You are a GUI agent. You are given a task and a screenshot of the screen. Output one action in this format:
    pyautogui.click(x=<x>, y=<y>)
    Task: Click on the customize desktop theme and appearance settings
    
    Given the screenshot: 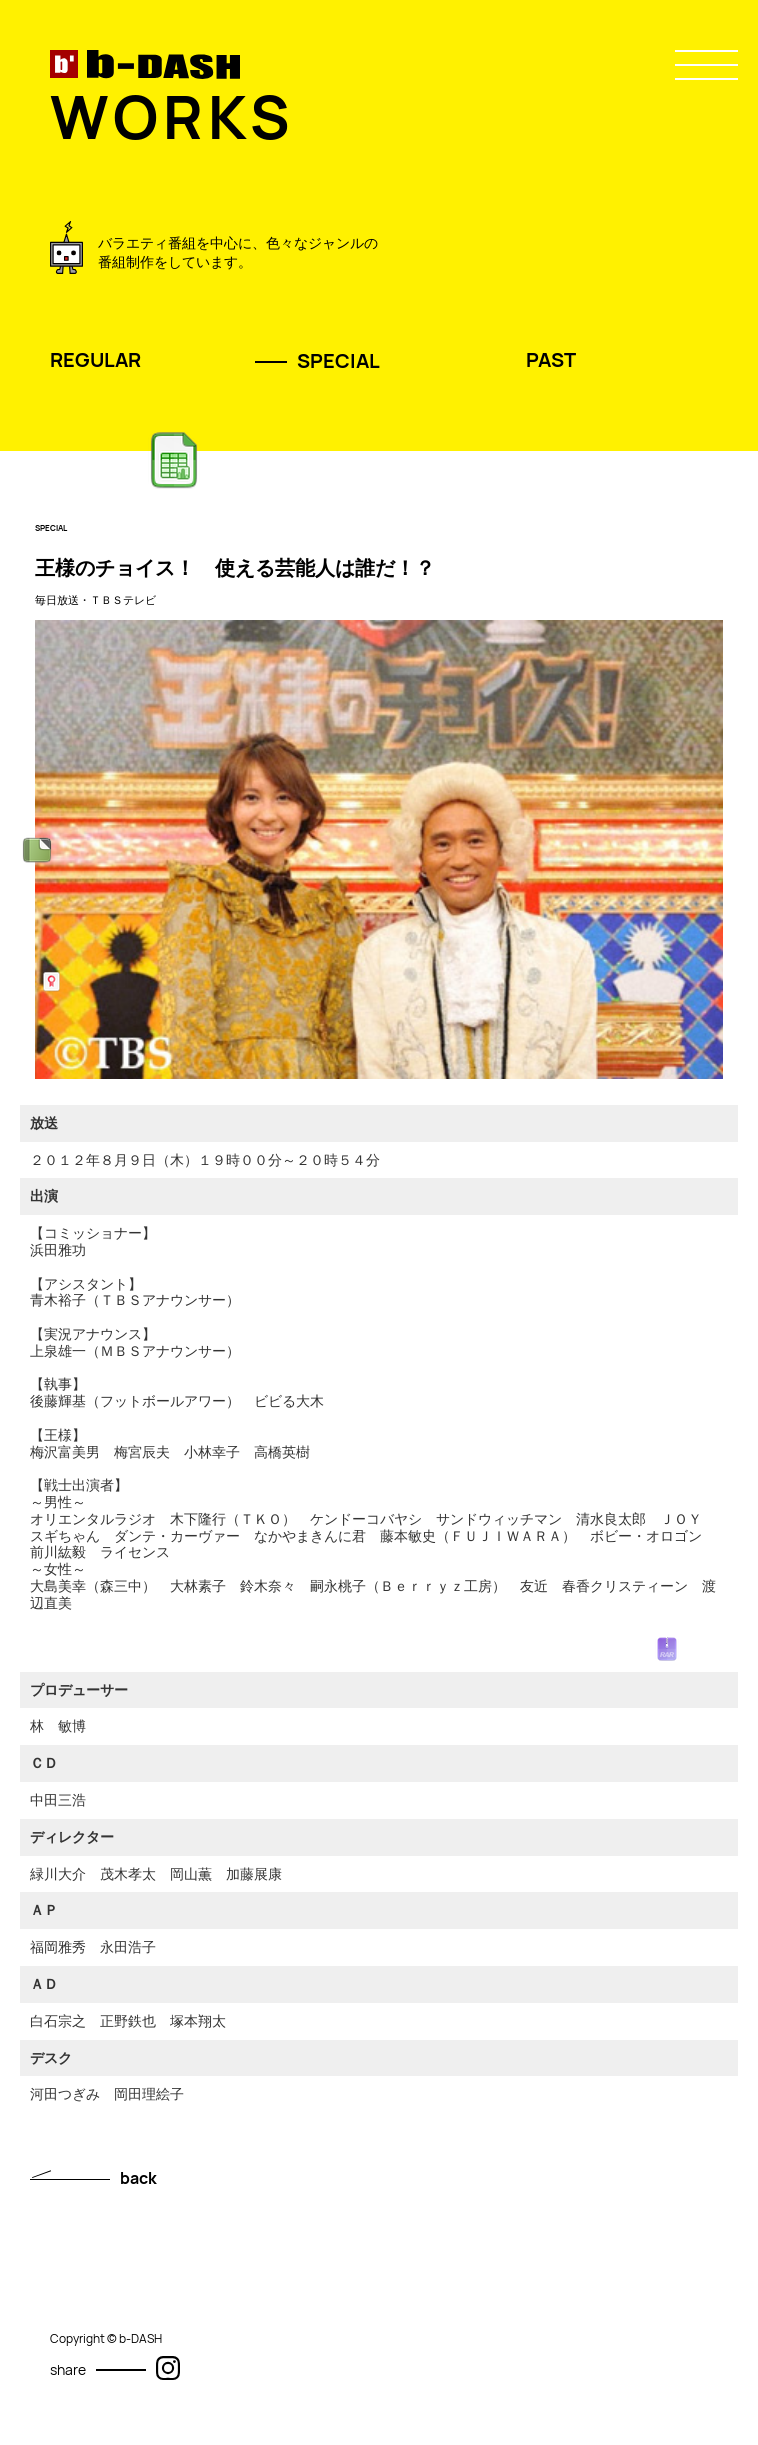 What is the action you would take?
    pyautogui.click(x=37, y=850)
    